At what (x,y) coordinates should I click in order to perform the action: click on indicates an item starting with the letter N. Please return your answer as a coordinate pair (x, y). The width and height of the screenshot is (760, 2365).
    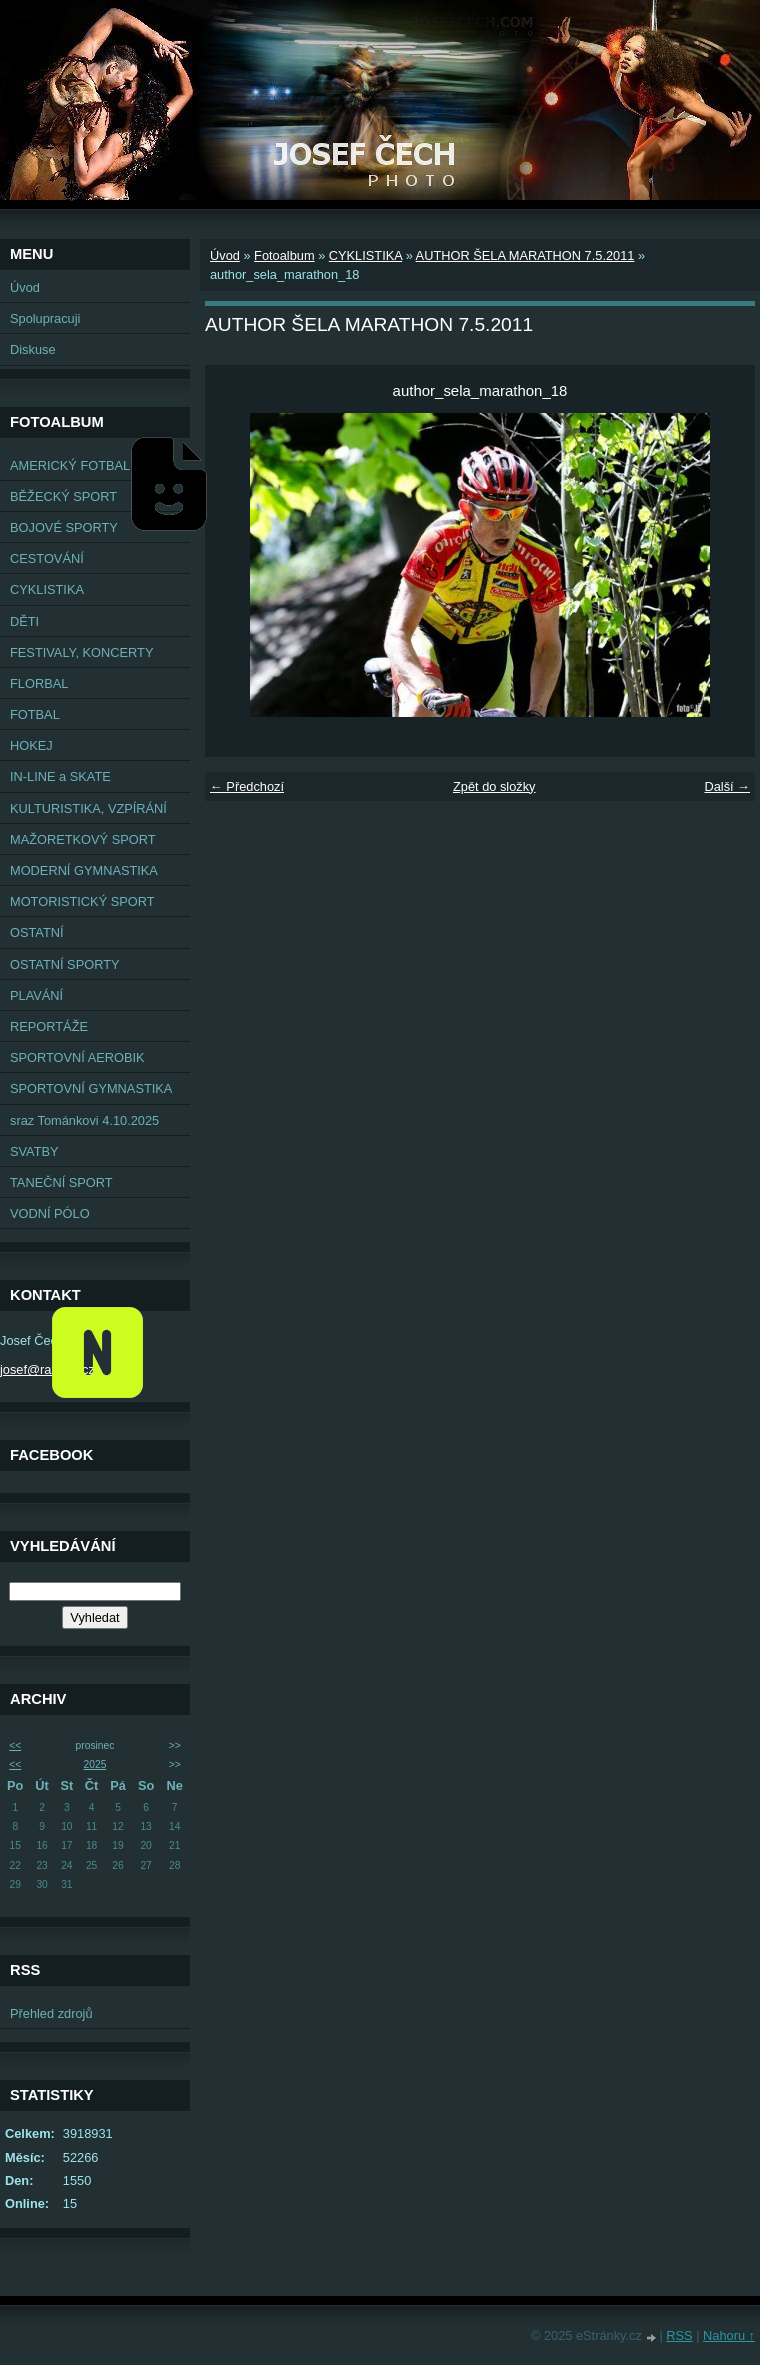
    Looking at the image, I should click on (97, 1352).